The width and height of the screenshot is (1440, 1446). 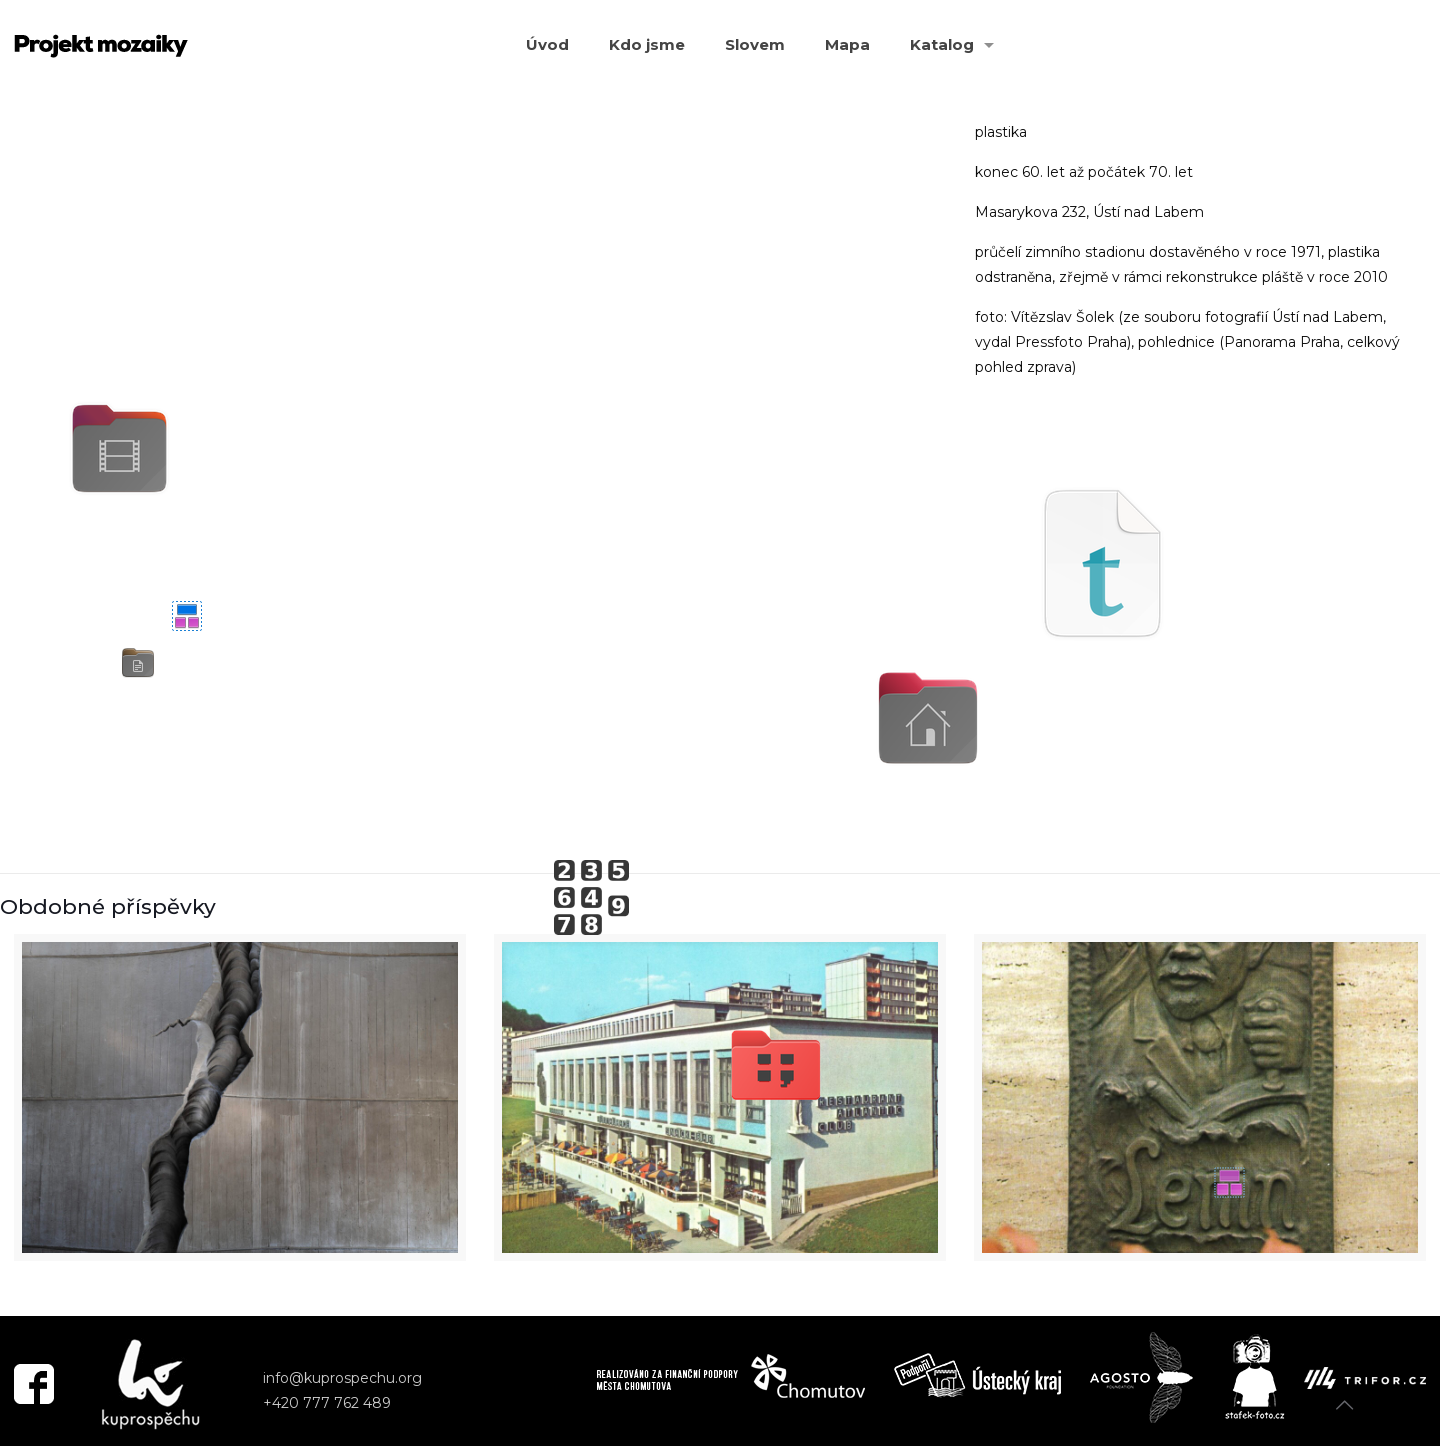 What do you see at coordinates (138, 662) in the screenshot?
I see `open your documents folder` at bounding box center [138, 662].